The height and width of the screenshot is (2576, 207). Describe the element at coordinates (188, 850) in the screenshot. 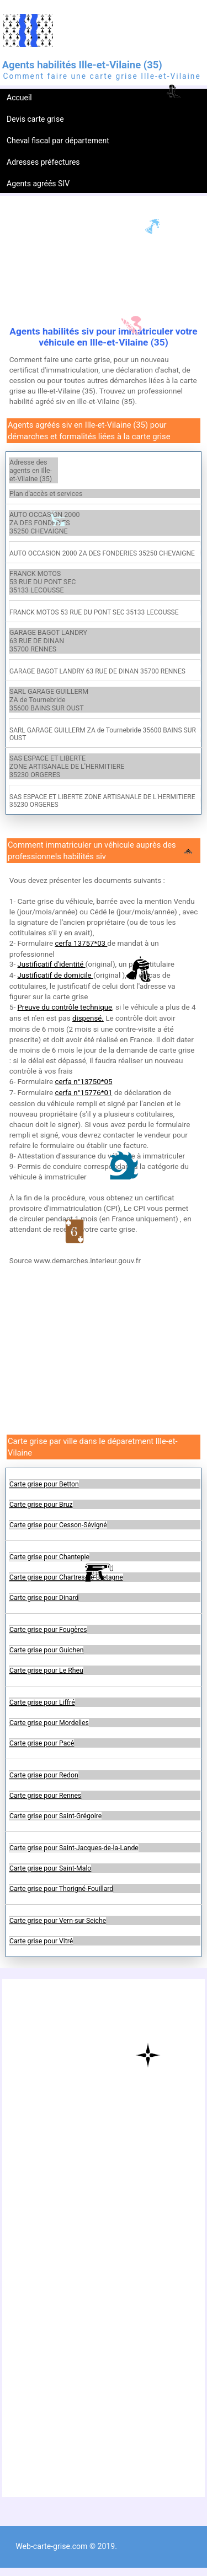

I see `track weightlifting or strength training exercises` at that location.